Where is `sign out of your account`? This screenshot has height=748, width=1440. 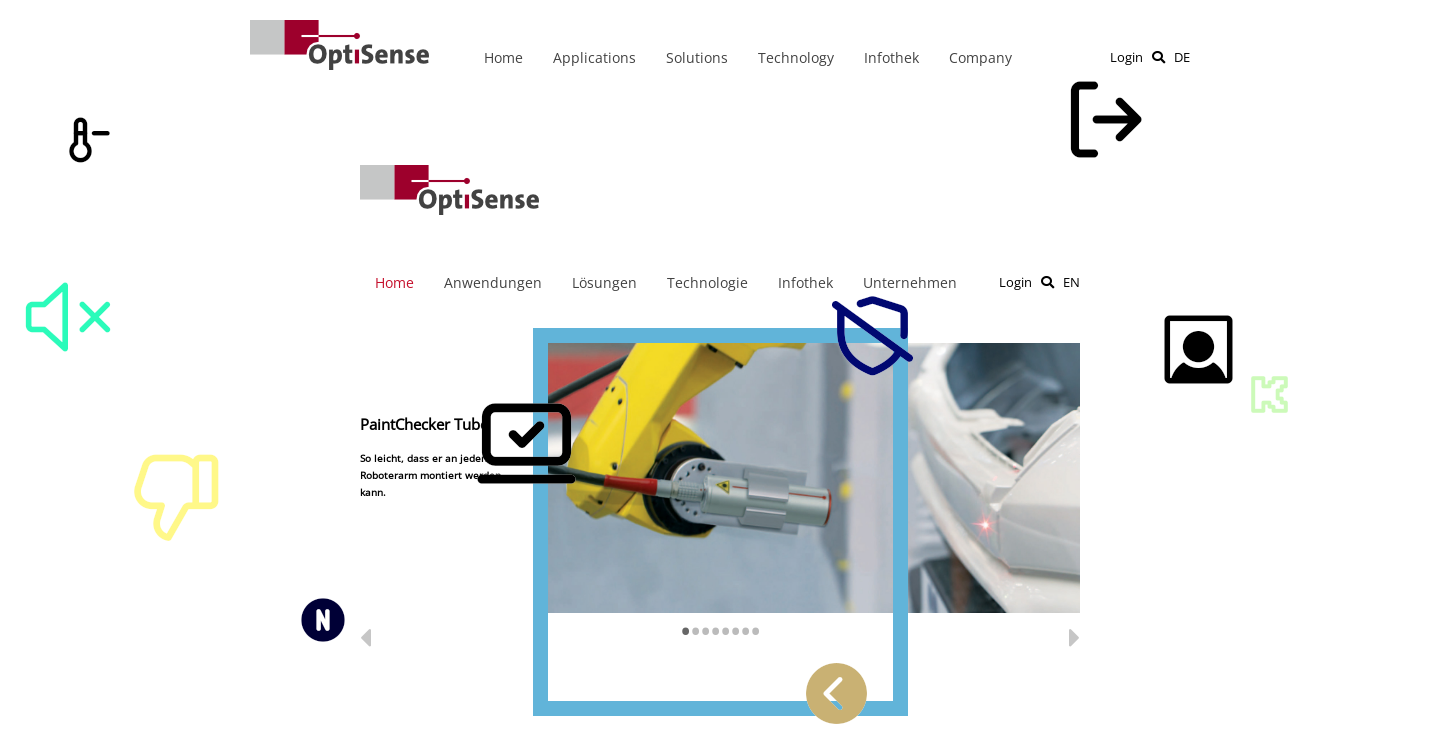
sign out of your account is located at coordinates (1103, 119).